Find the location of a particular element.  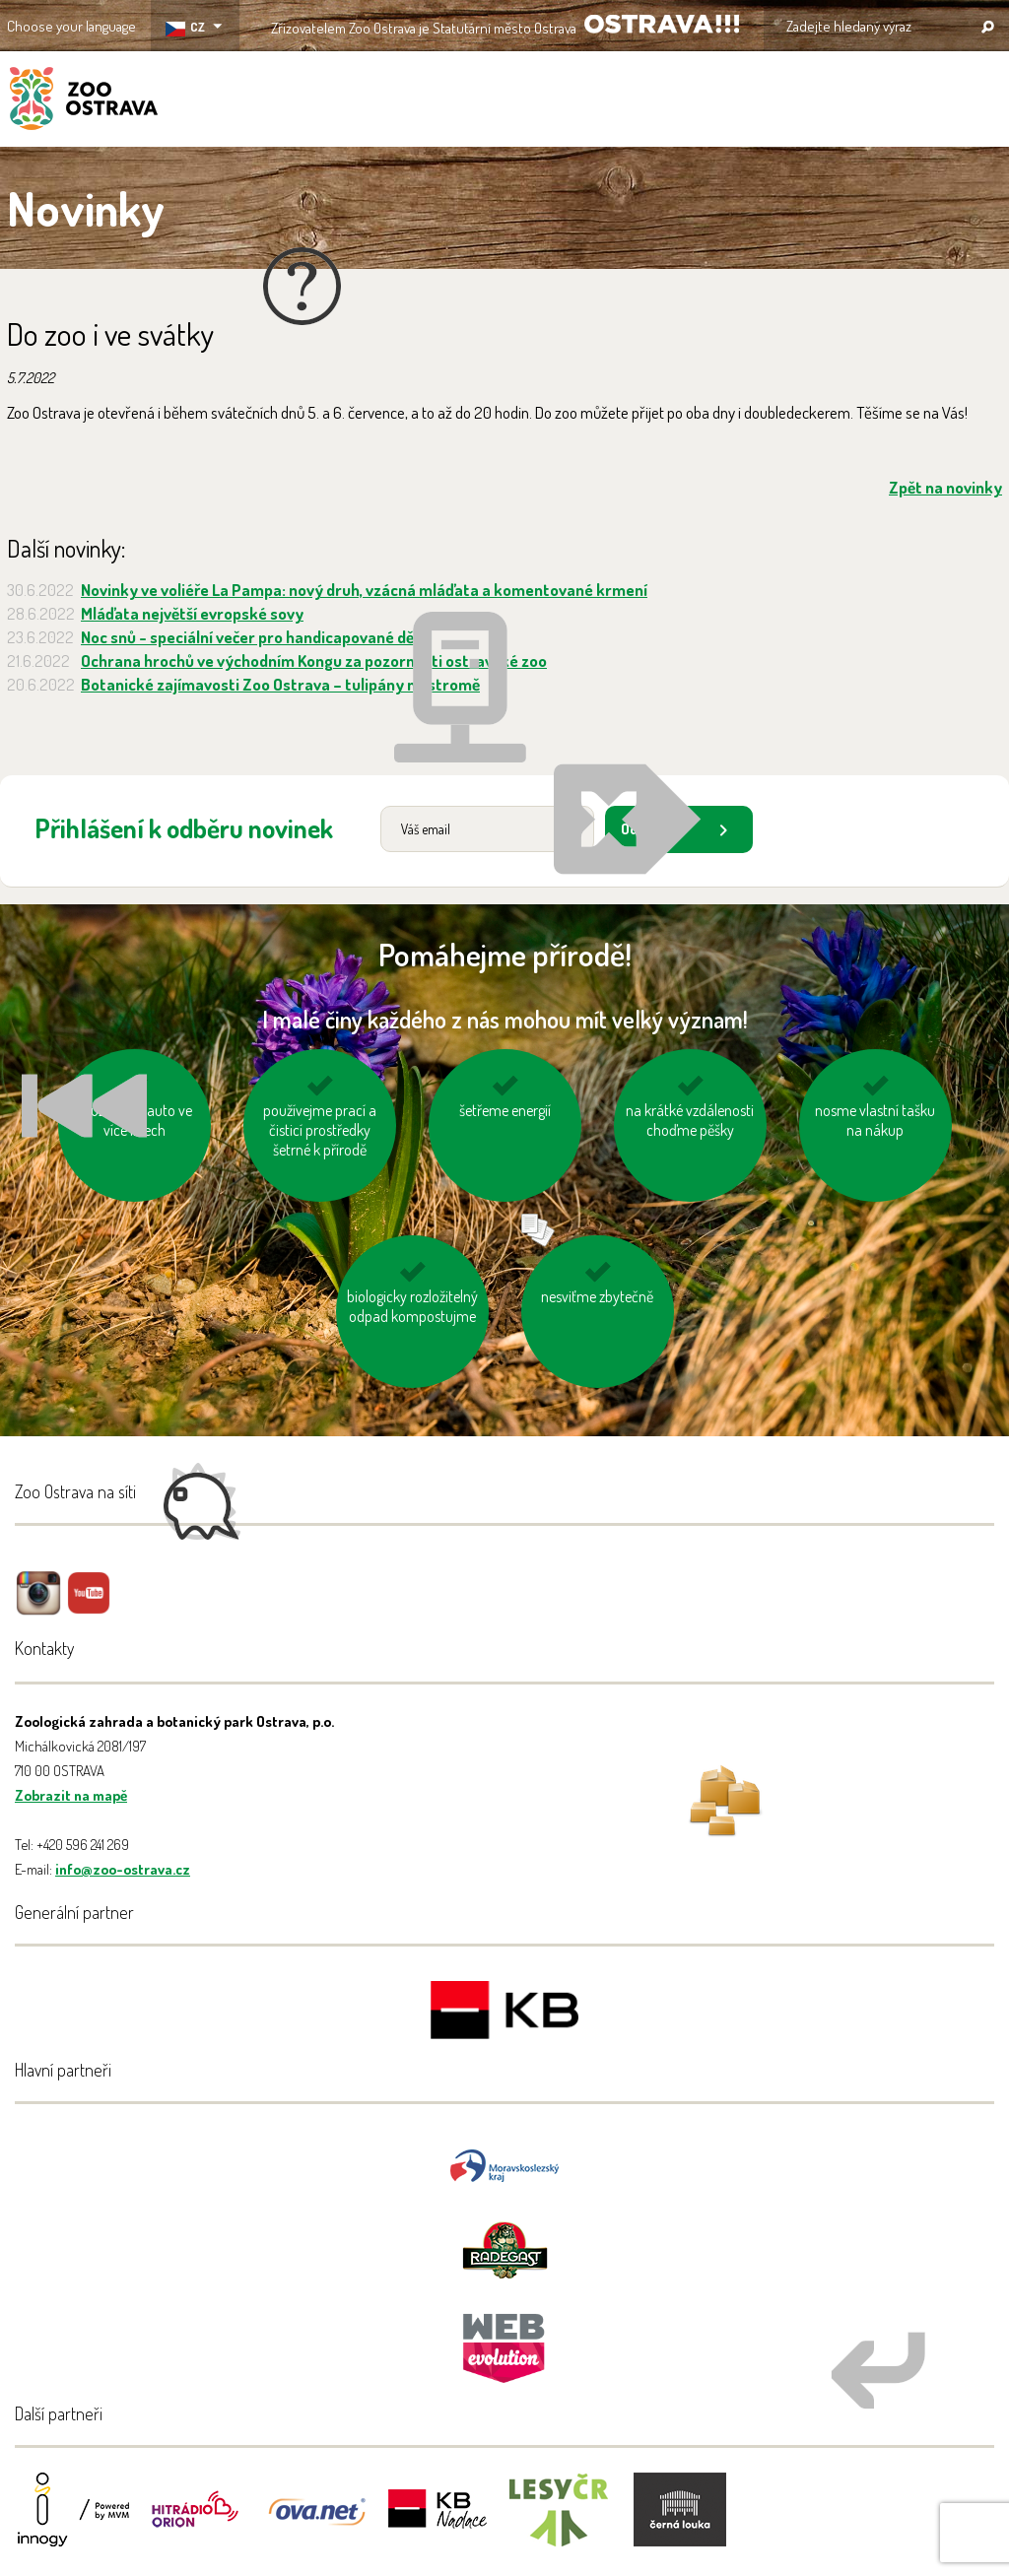

install new software or applications is located at coordinates (723, 1796).